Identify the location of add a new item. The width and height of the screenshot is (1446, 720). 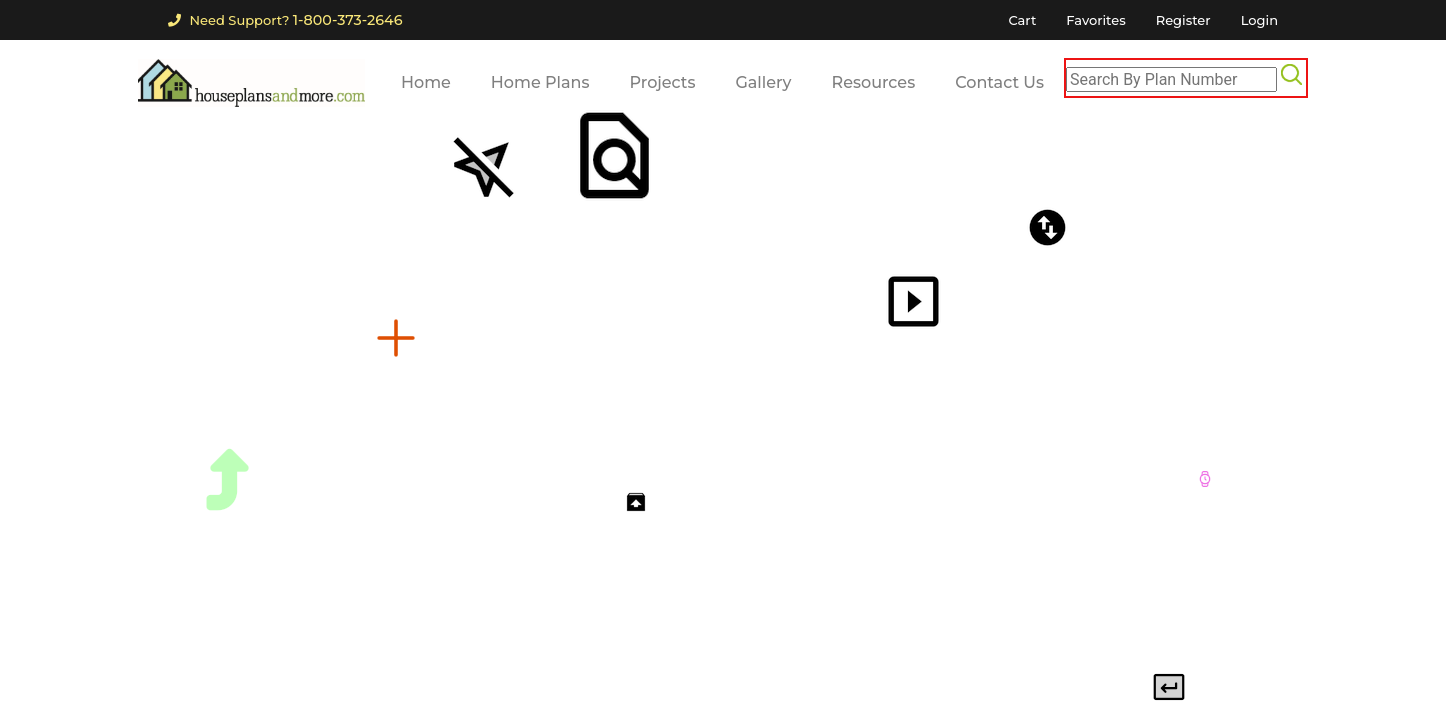
(396, 338).